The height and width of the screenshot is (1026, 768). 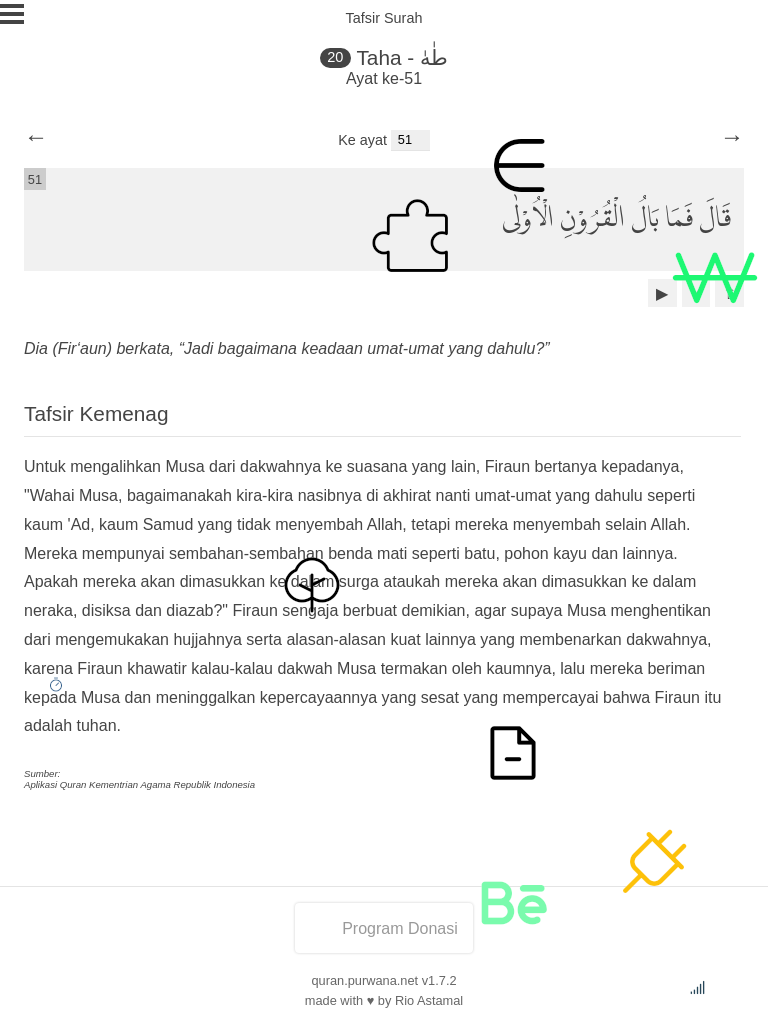 What do you see at coordinates (520, 165) in the screenshot?
I see `indicates set membership in mathematical notation` at bounding box center [520, 165].